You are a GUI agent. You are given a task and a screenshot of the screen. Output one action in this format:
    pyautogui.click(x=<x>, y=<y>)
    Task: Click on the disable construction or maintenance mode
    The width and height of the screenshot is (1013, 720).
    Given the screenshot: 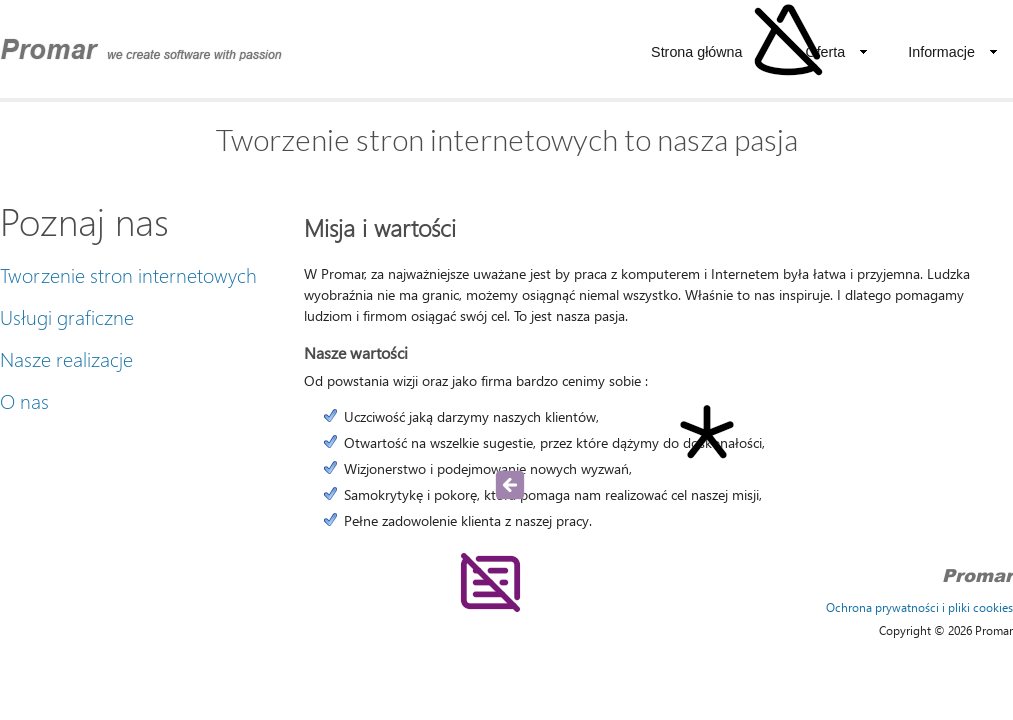 What is the action you would take?
    pyautogui.click(x=788, y=41)
    